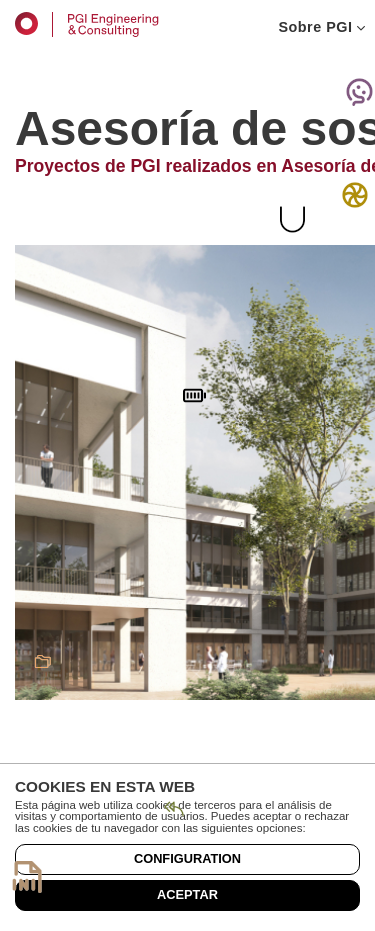 The height and width of the screenshot is (931, 375). I want to click on perform a union operation on selected shapes, so click(292, 217).